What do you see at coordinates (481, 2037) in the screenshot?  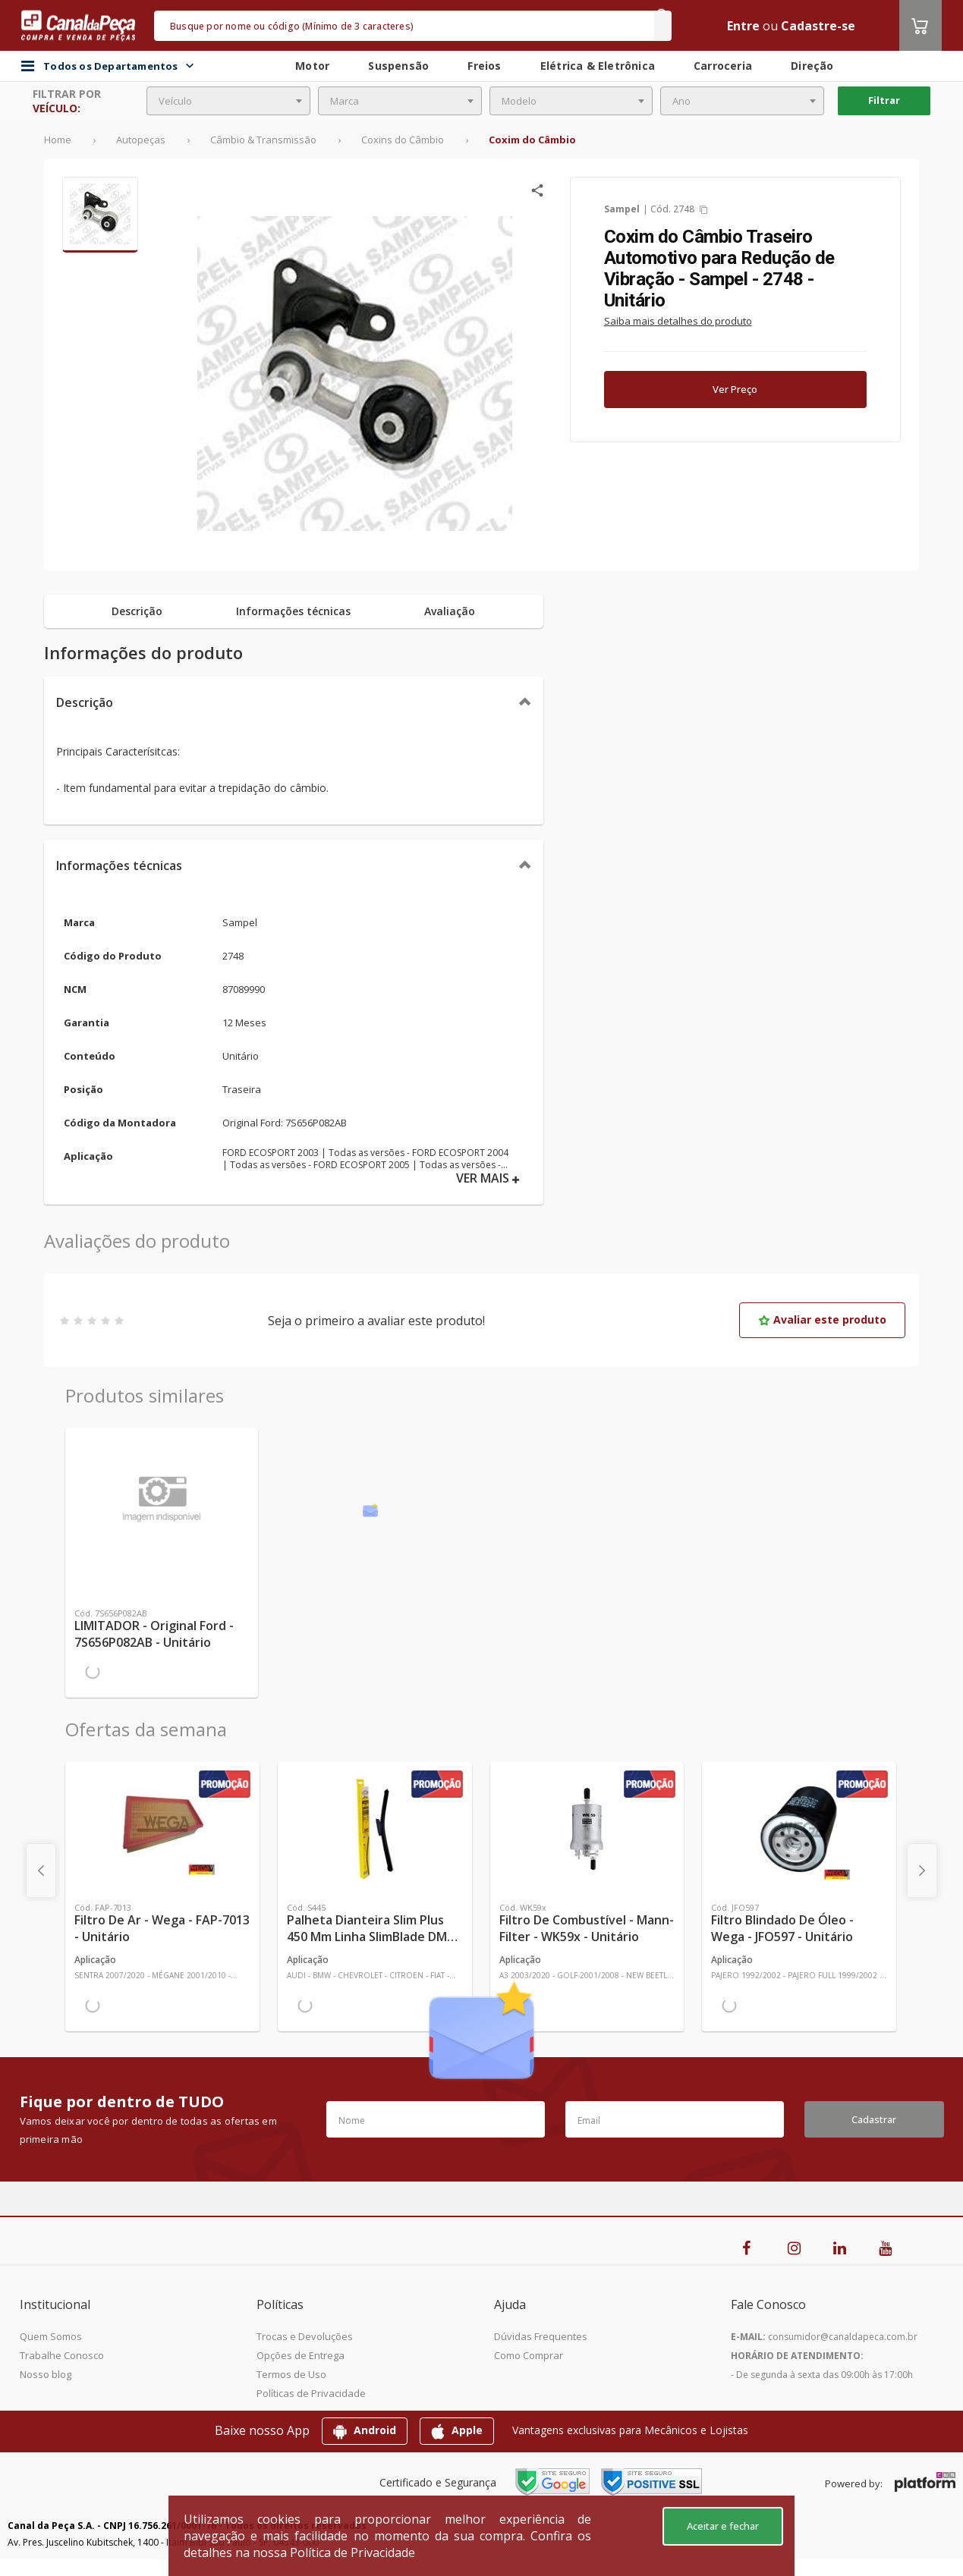 I see `mark email as unread` at bounding box center [481, 2037].